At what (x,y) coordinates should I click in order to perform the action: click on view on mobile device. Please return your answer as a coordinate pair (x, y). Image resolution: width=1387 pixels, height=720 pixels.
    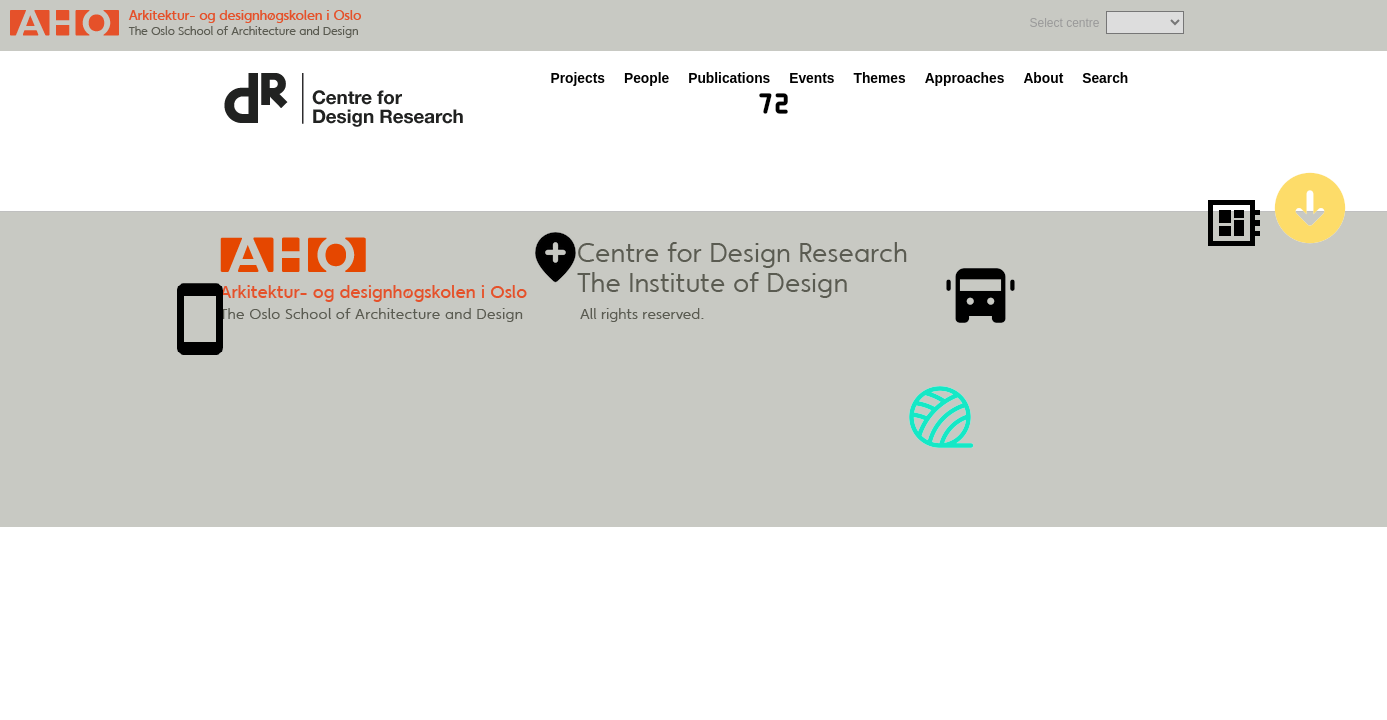
    Looking at the image, I should click on (200, 319).